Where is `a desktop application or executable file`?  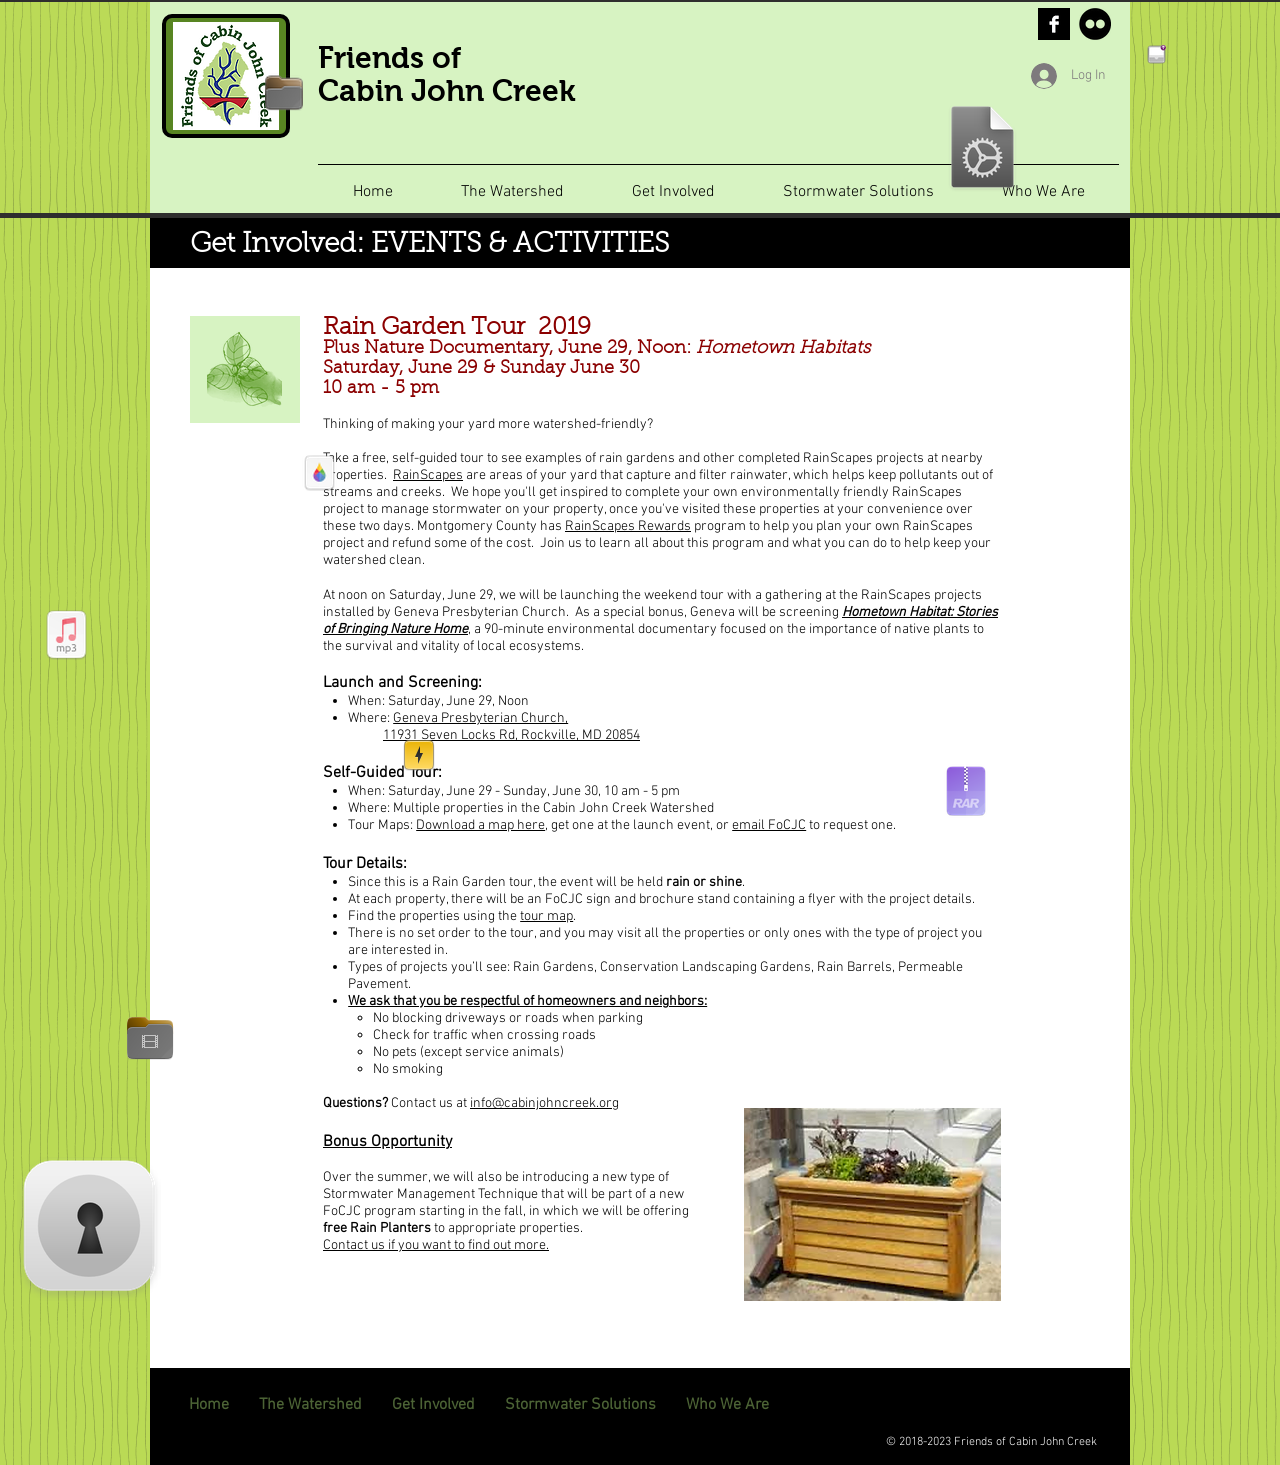
a desktop application or executable file is located at coordinates (982, 148).